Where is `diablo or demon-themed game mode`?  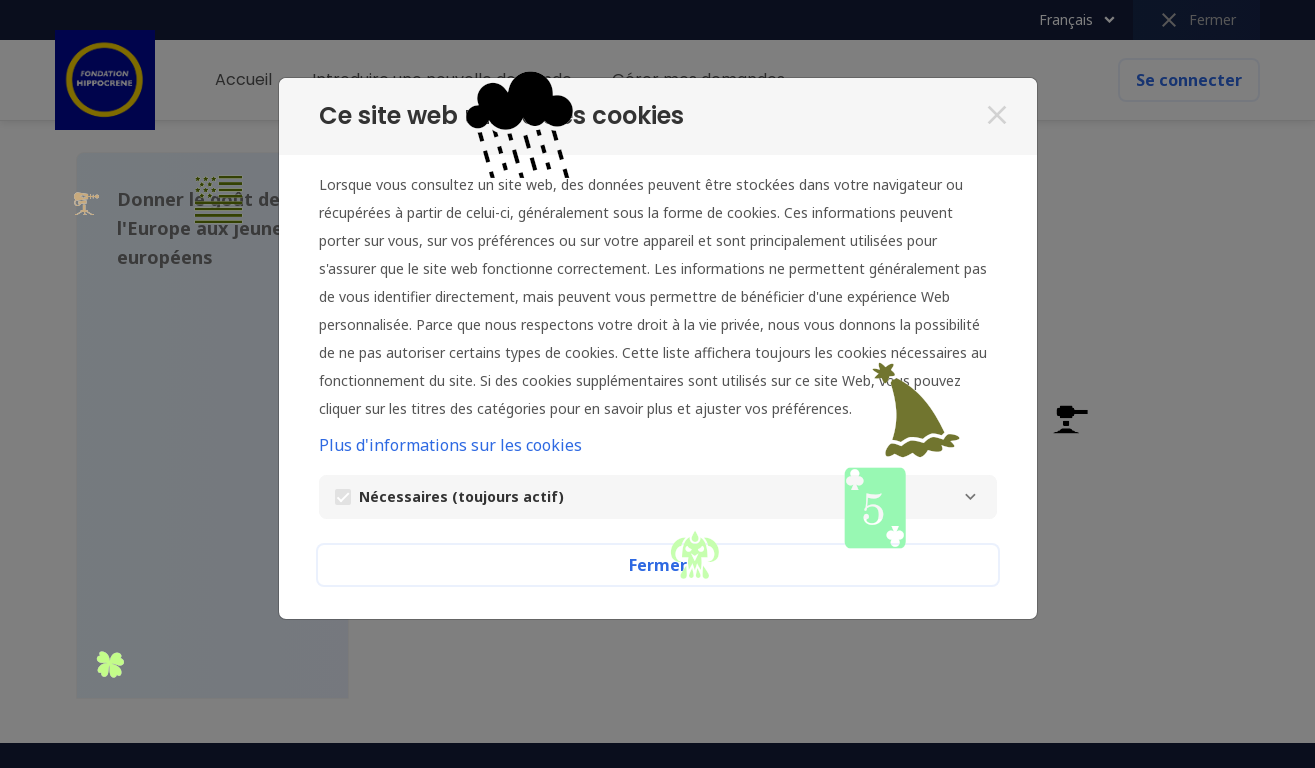 diablo or demon-themed game mode is located at coordinates (695, 555).